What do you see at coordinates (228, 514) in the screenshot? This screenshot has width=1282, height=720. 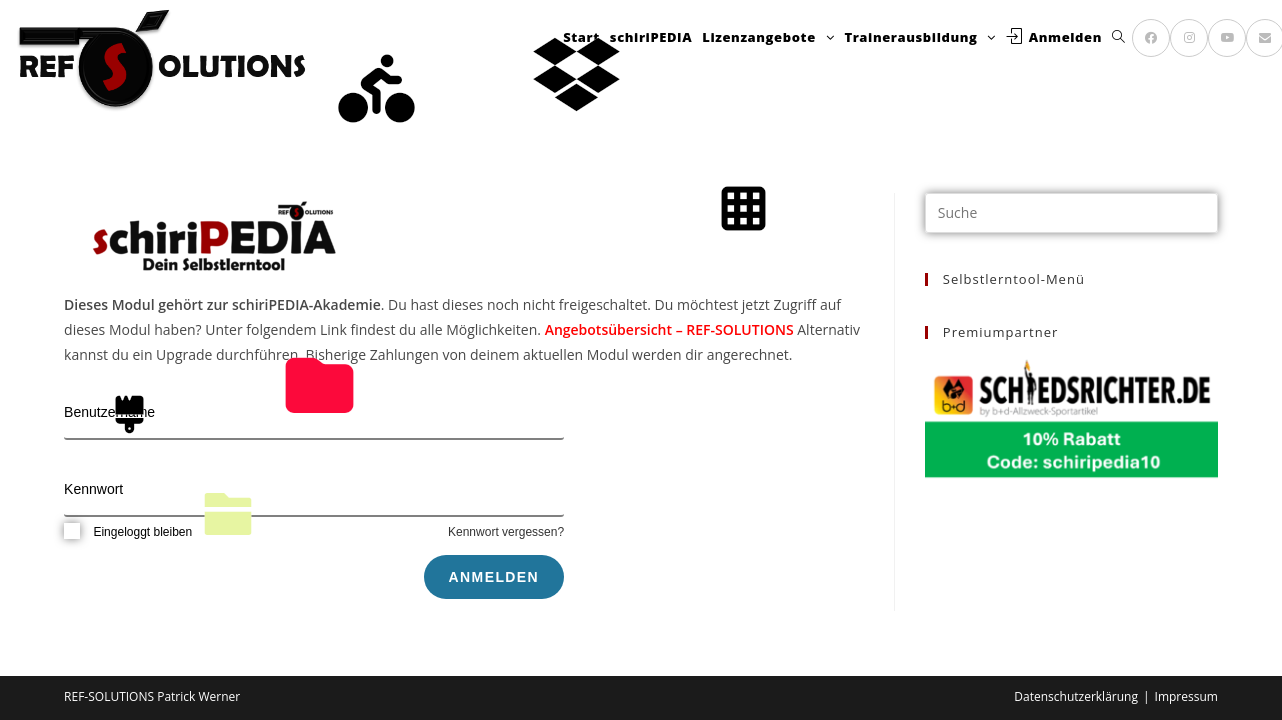 I see `open folder to view files` at bounding box center [228, 514].